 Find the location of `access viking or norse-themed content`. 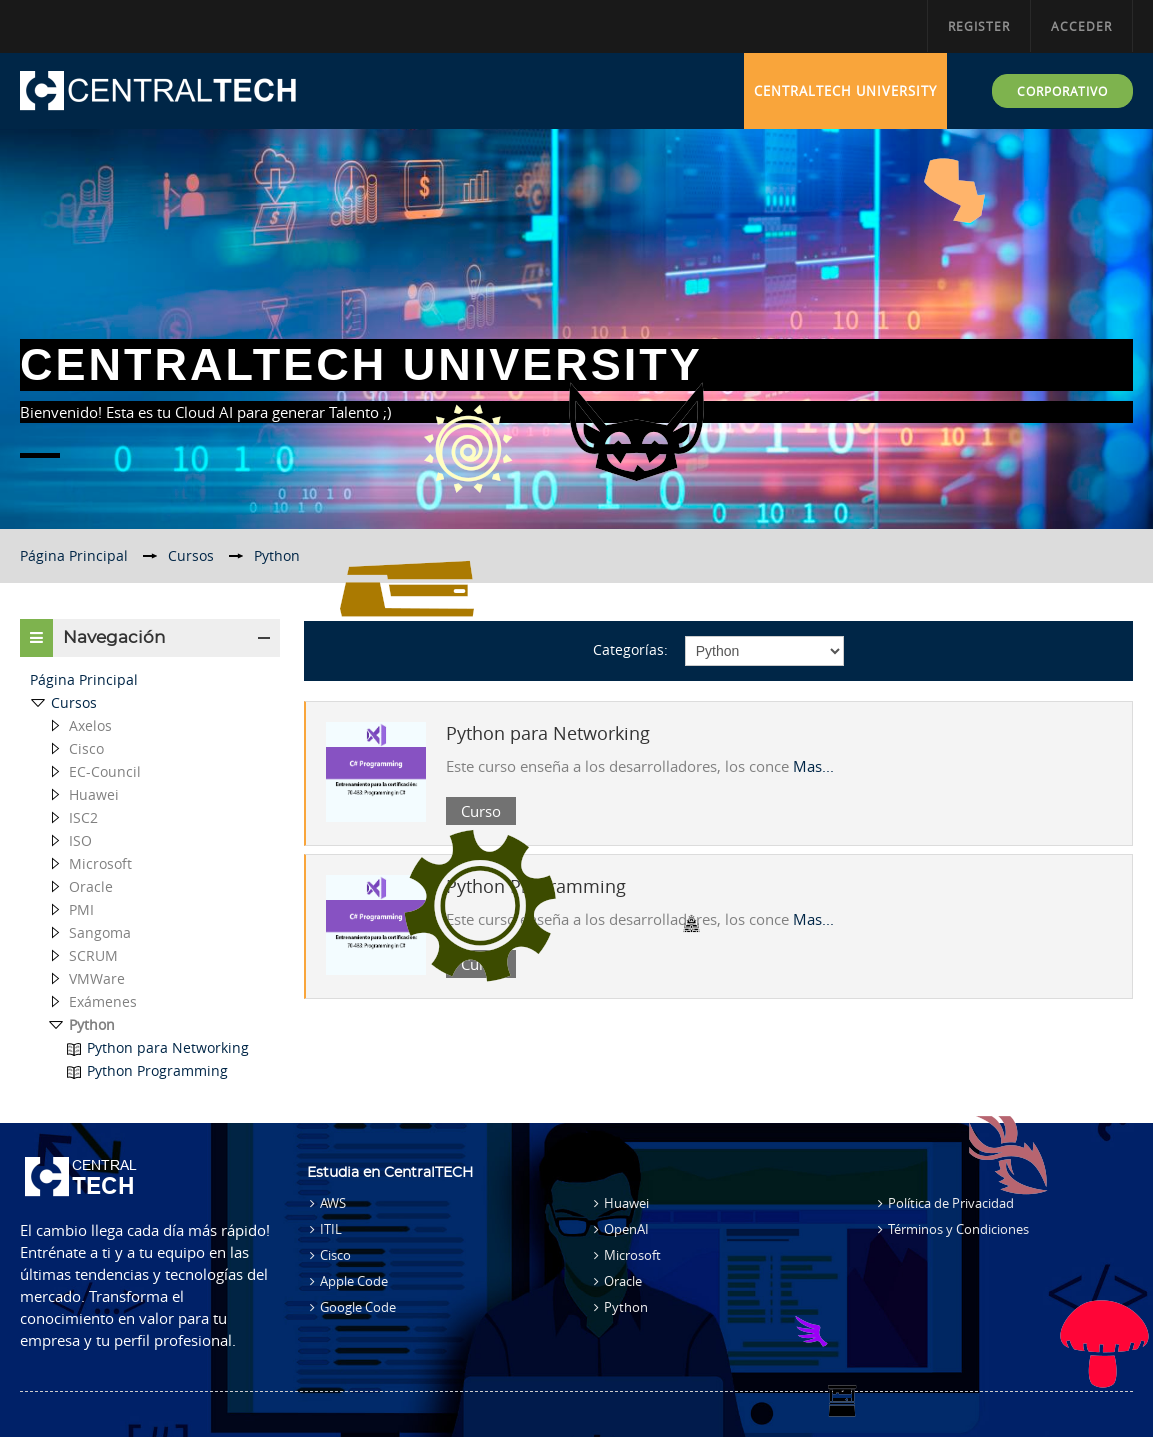

access viking or norse-themed content is located at coordinates (691, 923).